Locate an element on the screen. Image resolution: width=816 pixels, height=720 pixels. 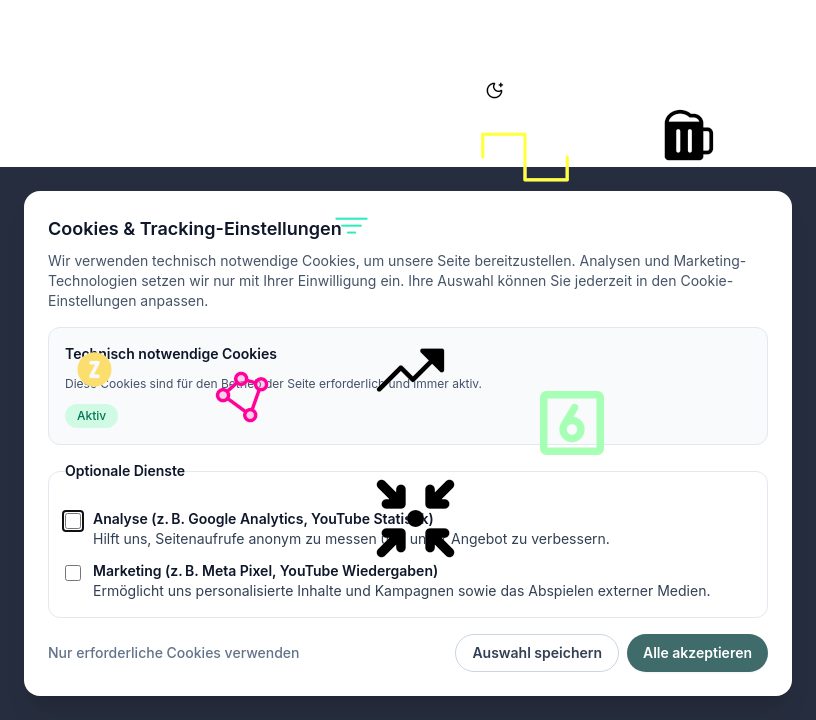
select or input the number six is located at coordinates (572, 423).